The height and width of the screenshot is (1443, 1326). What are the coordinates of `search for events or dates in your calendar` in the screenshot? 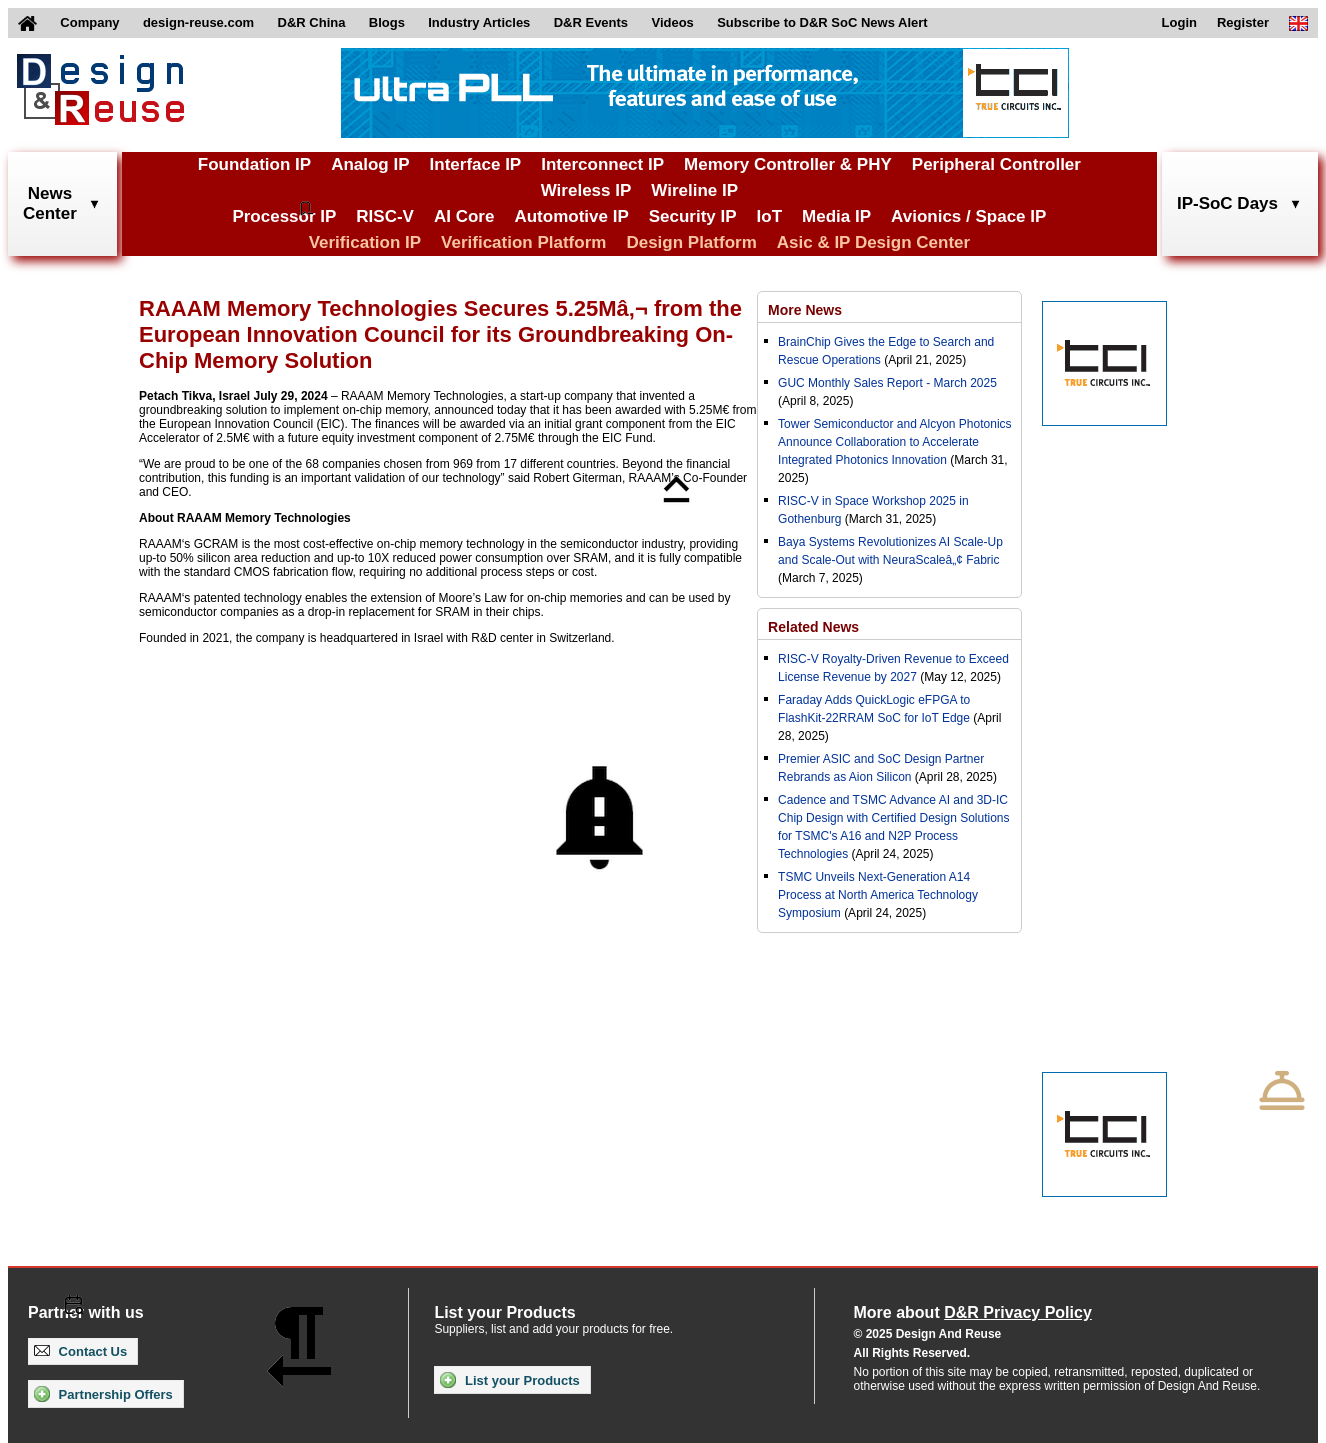 It's located at (73, 1304).